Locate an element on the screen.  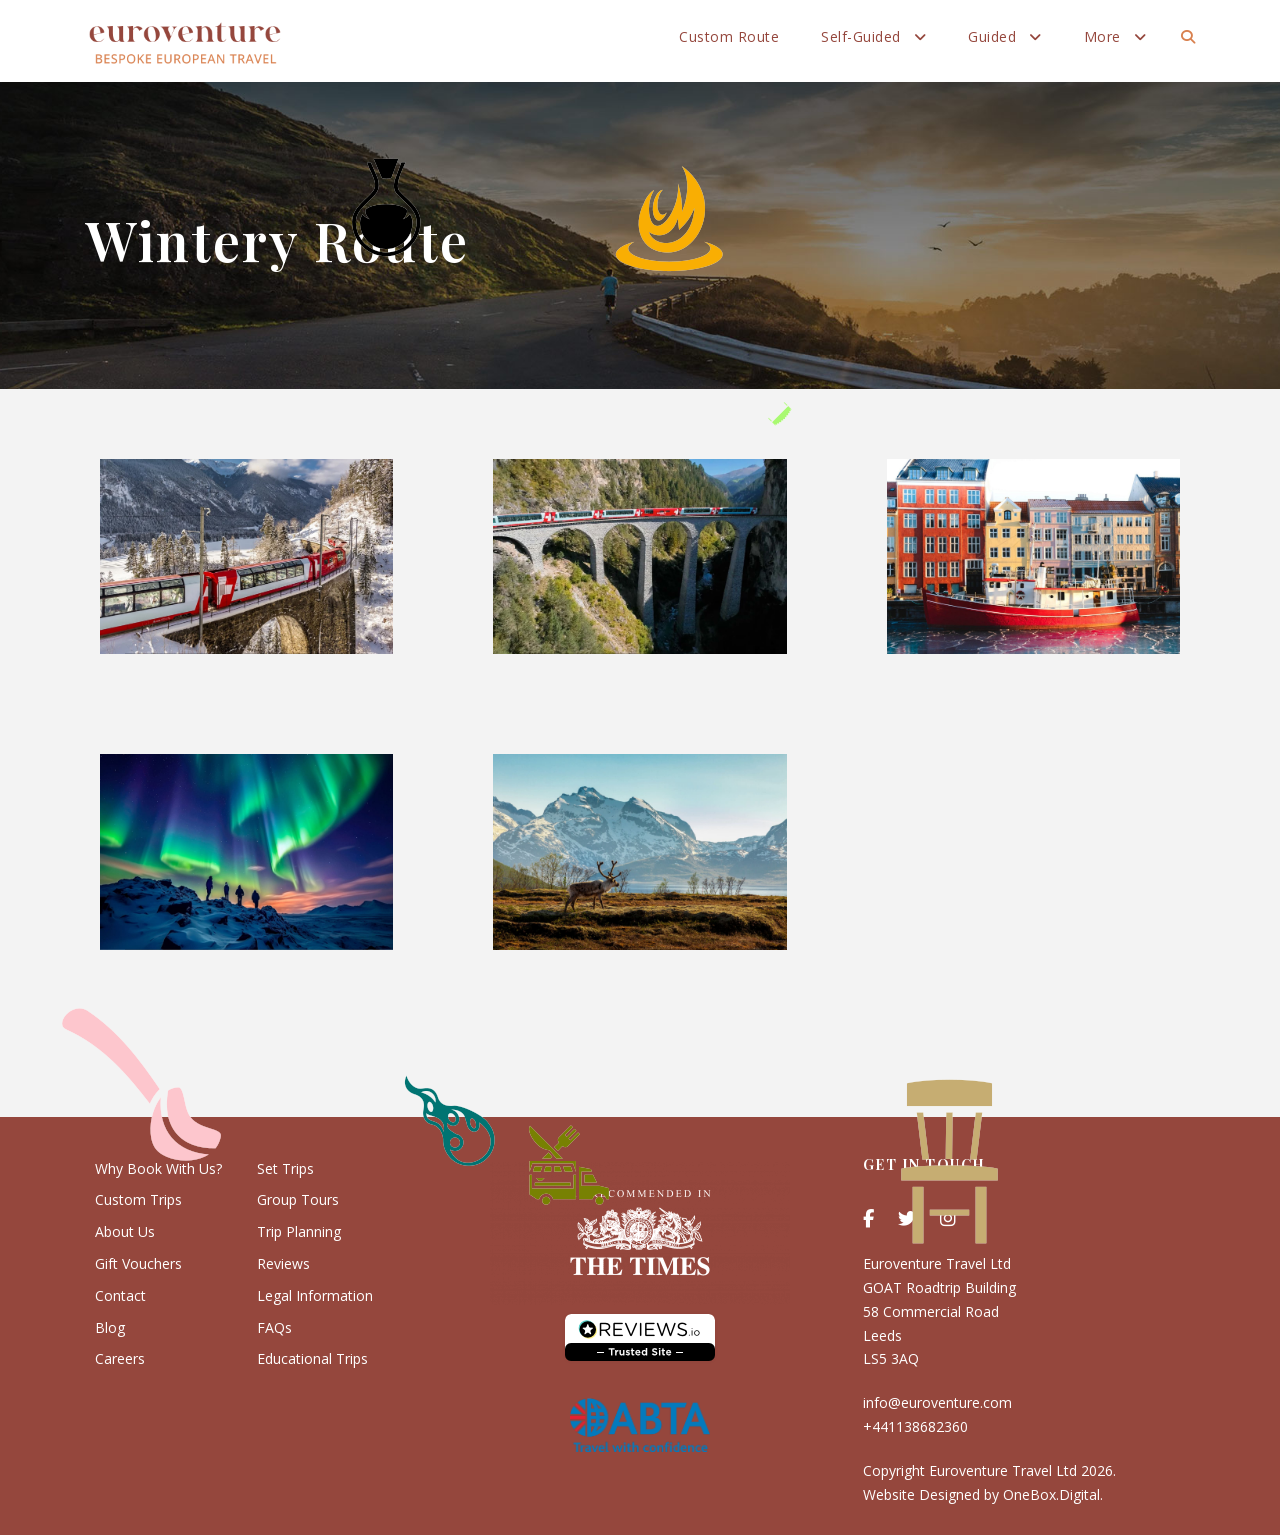
browse furniture items in a game inventory is located at coordinates (949, 1161).